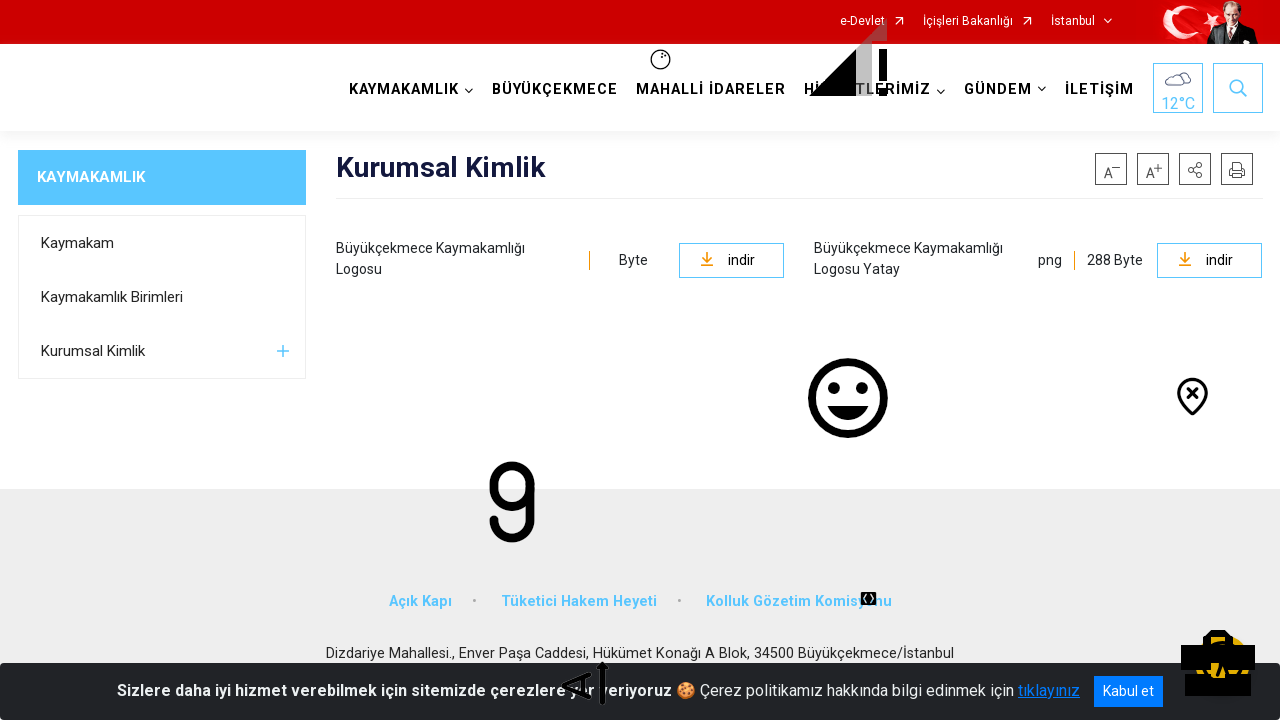 The image size is (1280, 720). What do you see at coordinates (660, 59) in the screenshot?
I see `access bowling game or activity` at bounding box center [660, 59].